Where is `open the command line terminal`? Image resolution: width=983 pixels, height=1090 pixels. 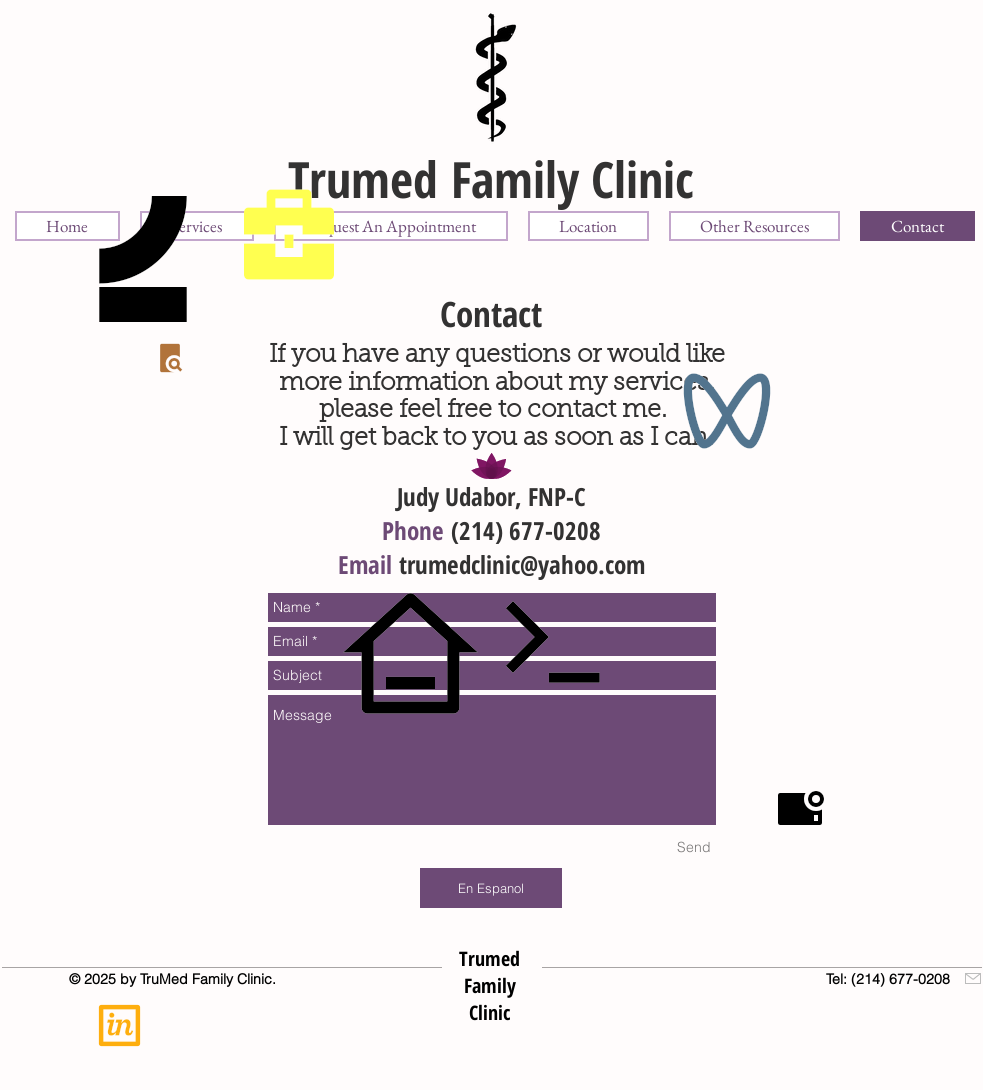
open the command line terminal is located at coordinates (554, 637).